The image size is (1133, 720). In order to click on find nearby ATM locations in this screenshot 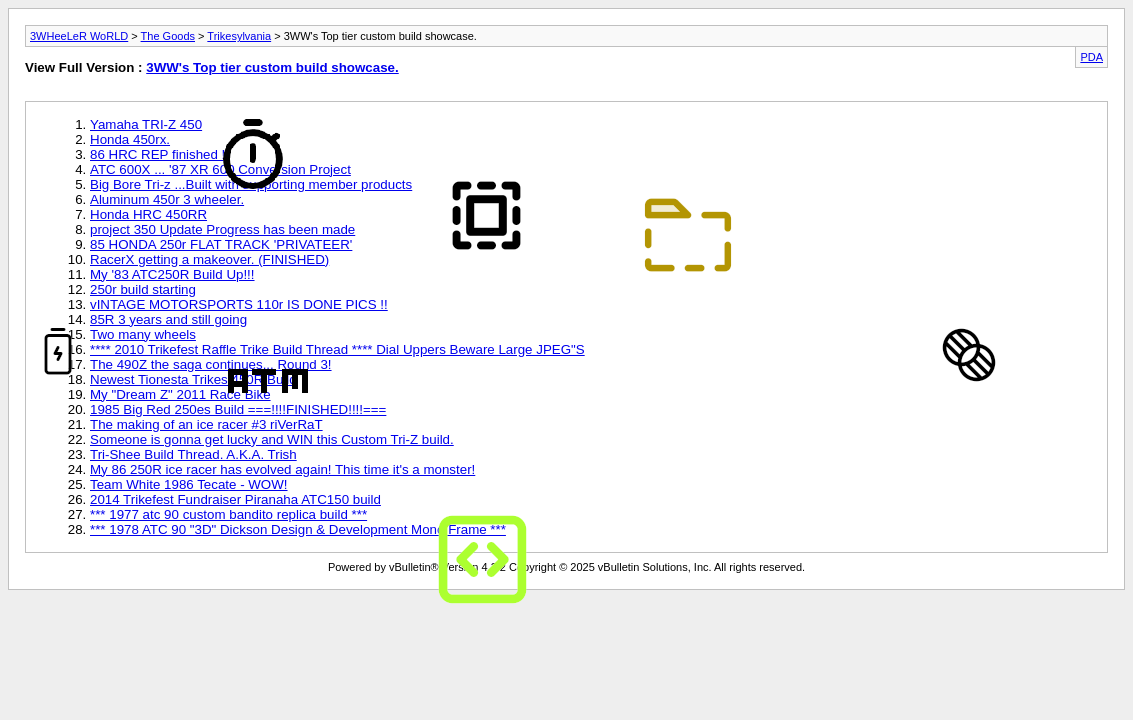, I will do `click(268, 381)`.